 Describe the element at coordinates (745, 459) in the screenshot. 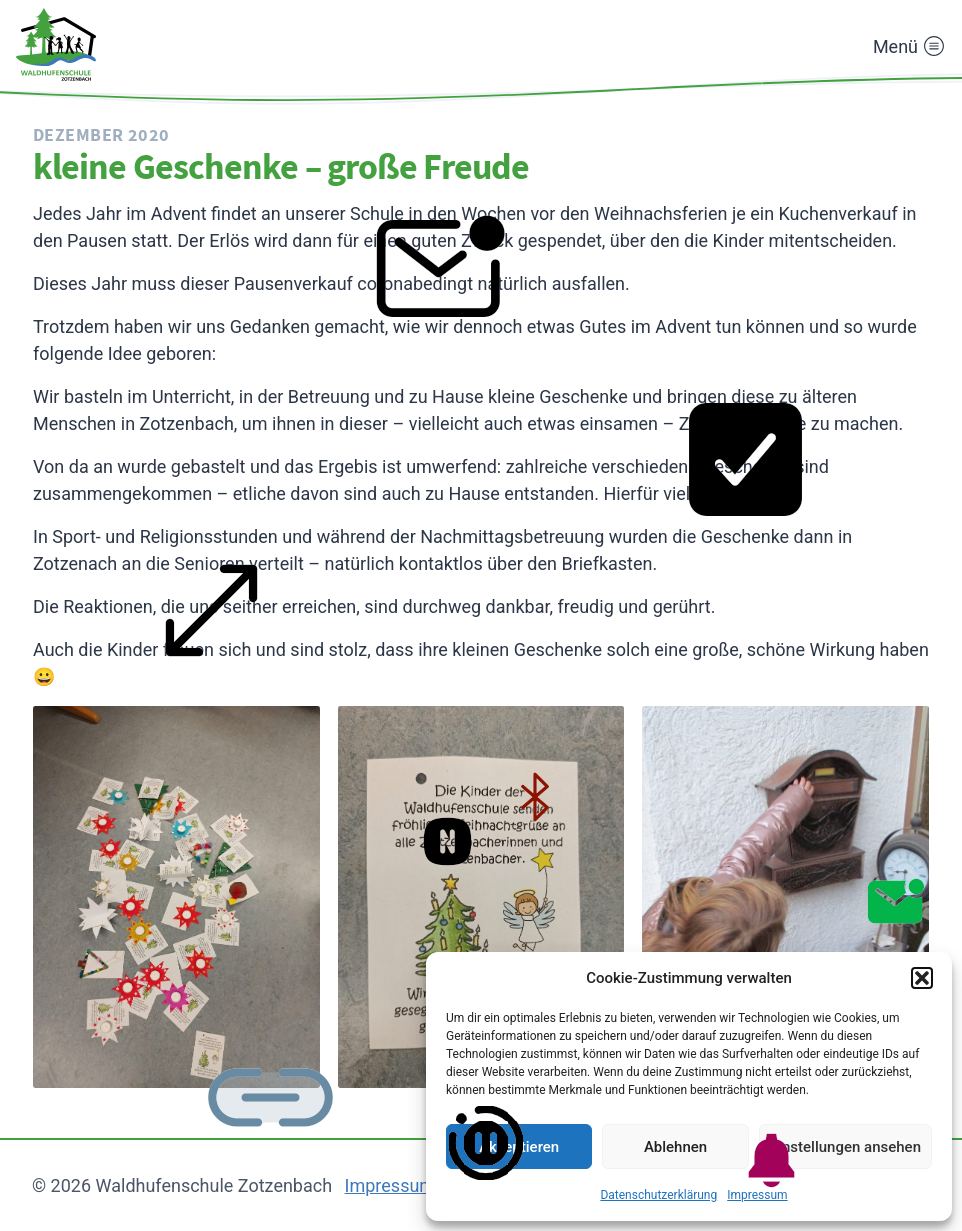

I see `select or confirm an option` at that location.